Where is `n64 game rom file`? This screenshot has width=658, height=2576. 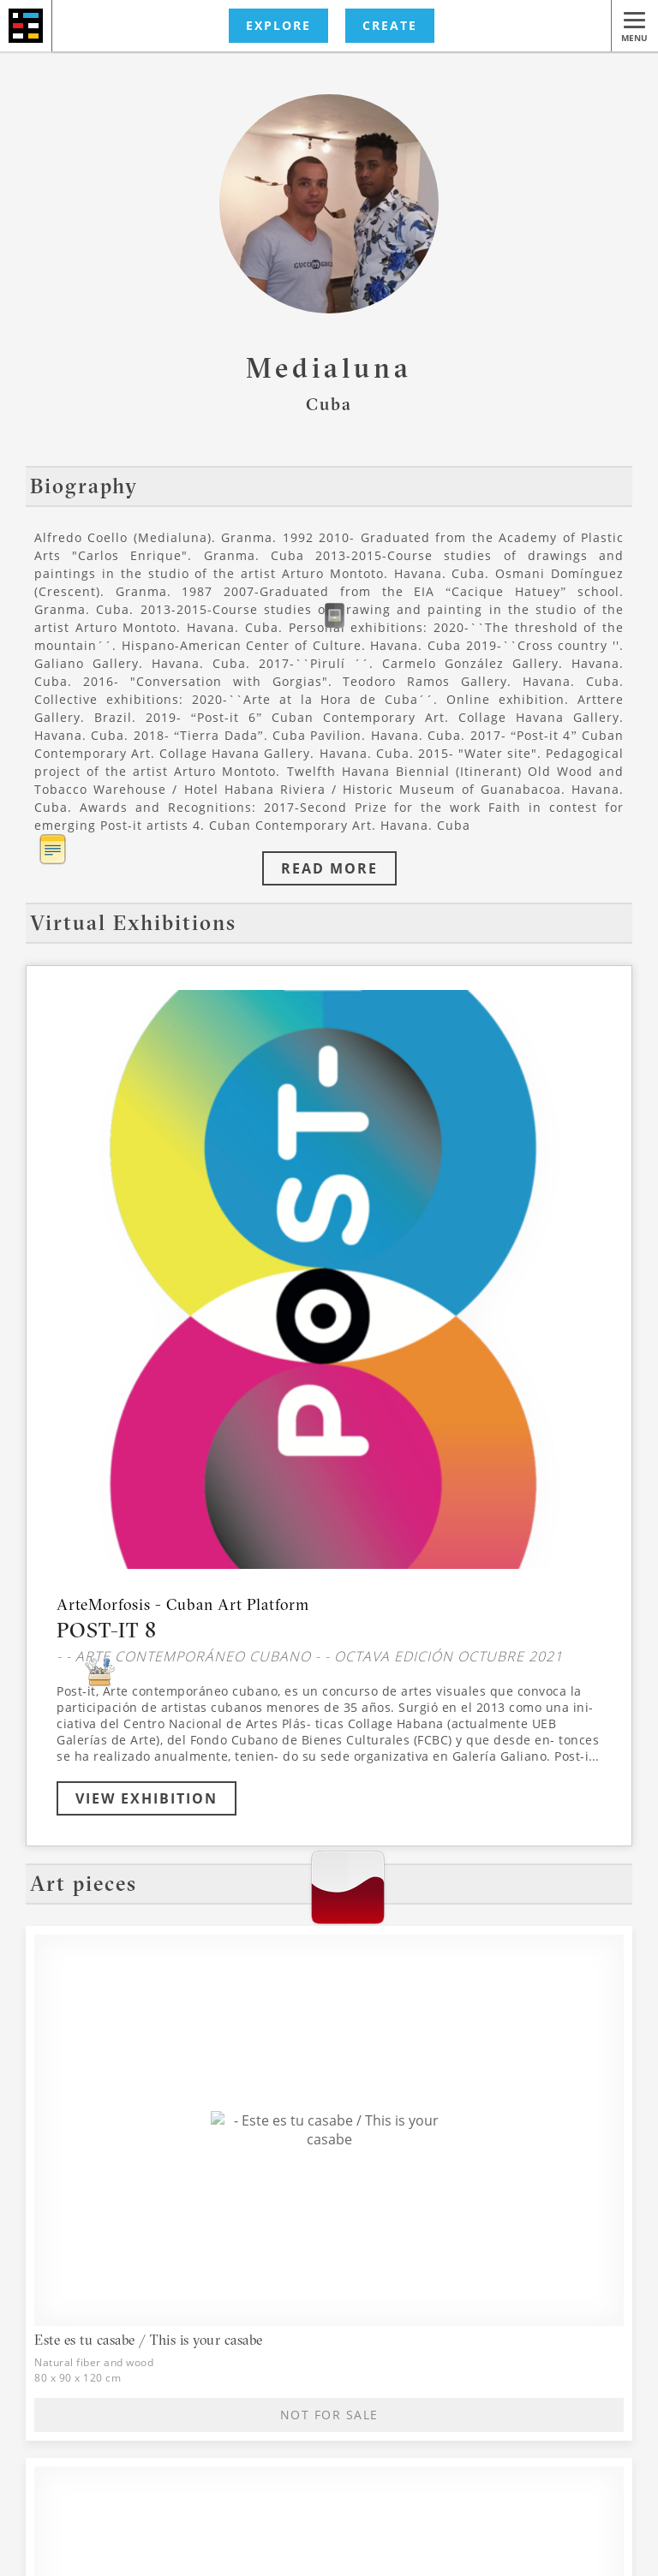
n64 game rom file is located at coordinates (334, 615).